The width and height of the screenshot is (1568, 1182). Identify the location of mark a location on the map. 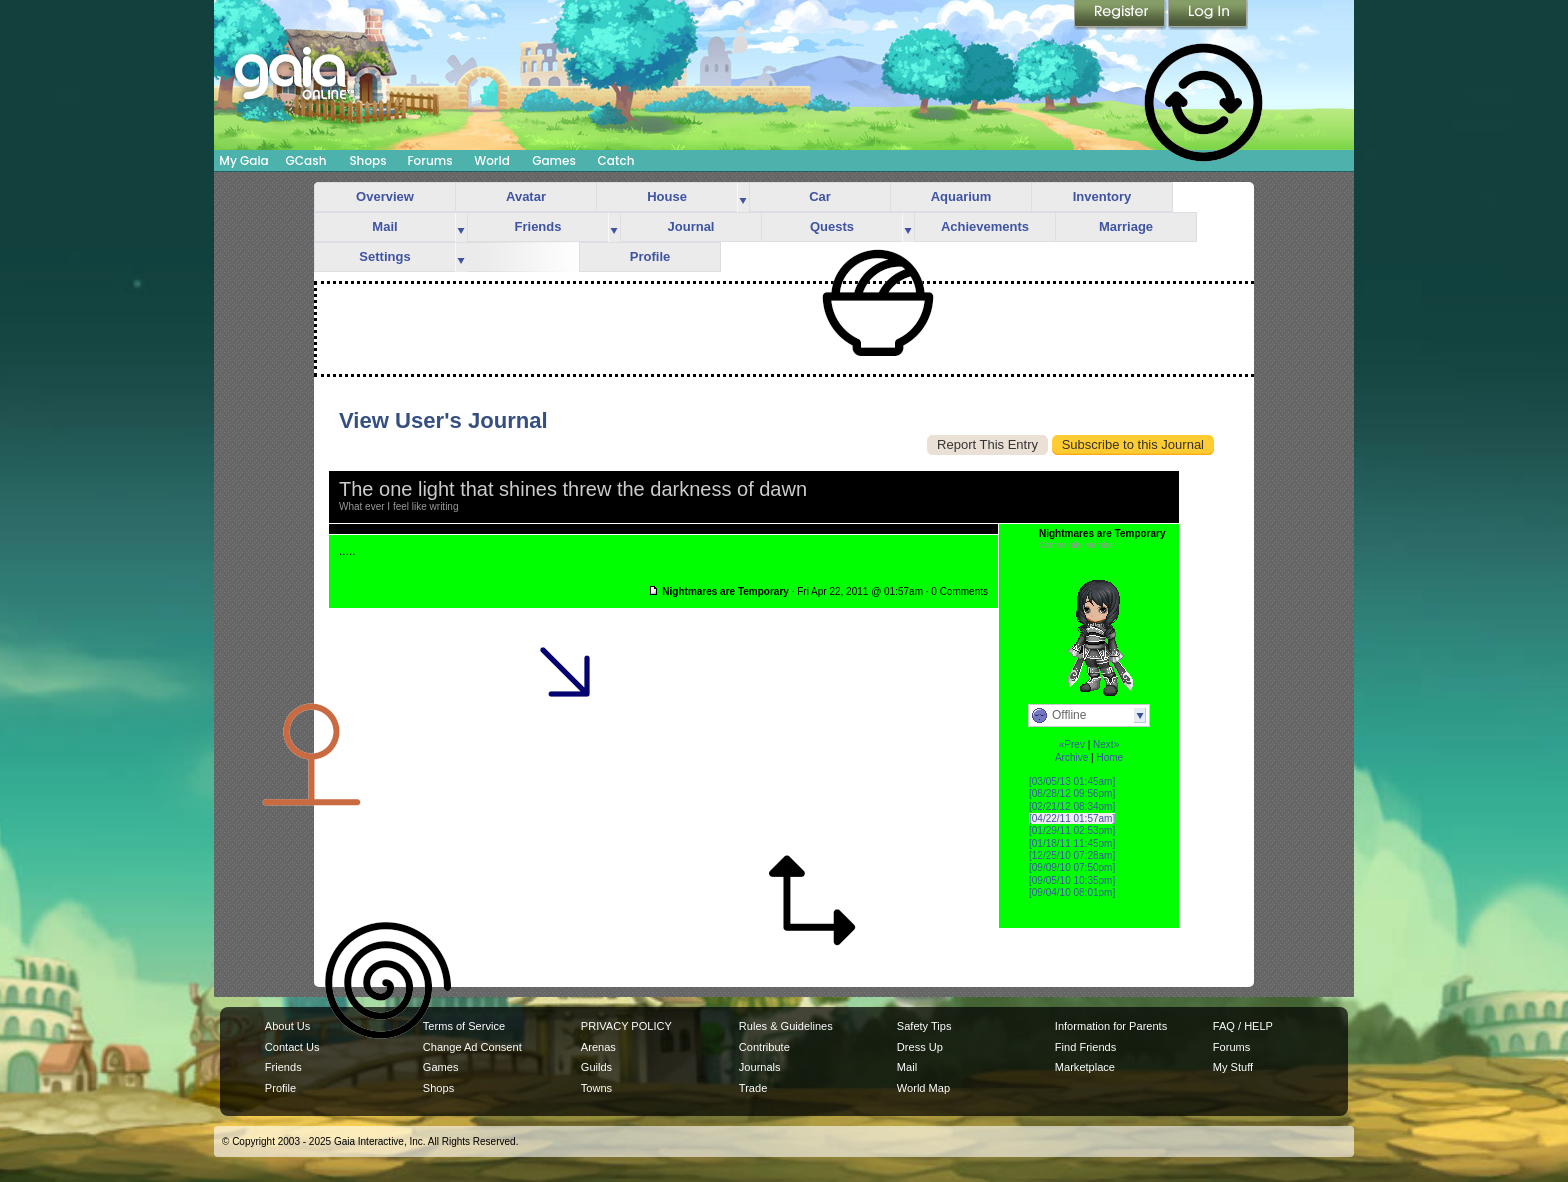
(311, 756).